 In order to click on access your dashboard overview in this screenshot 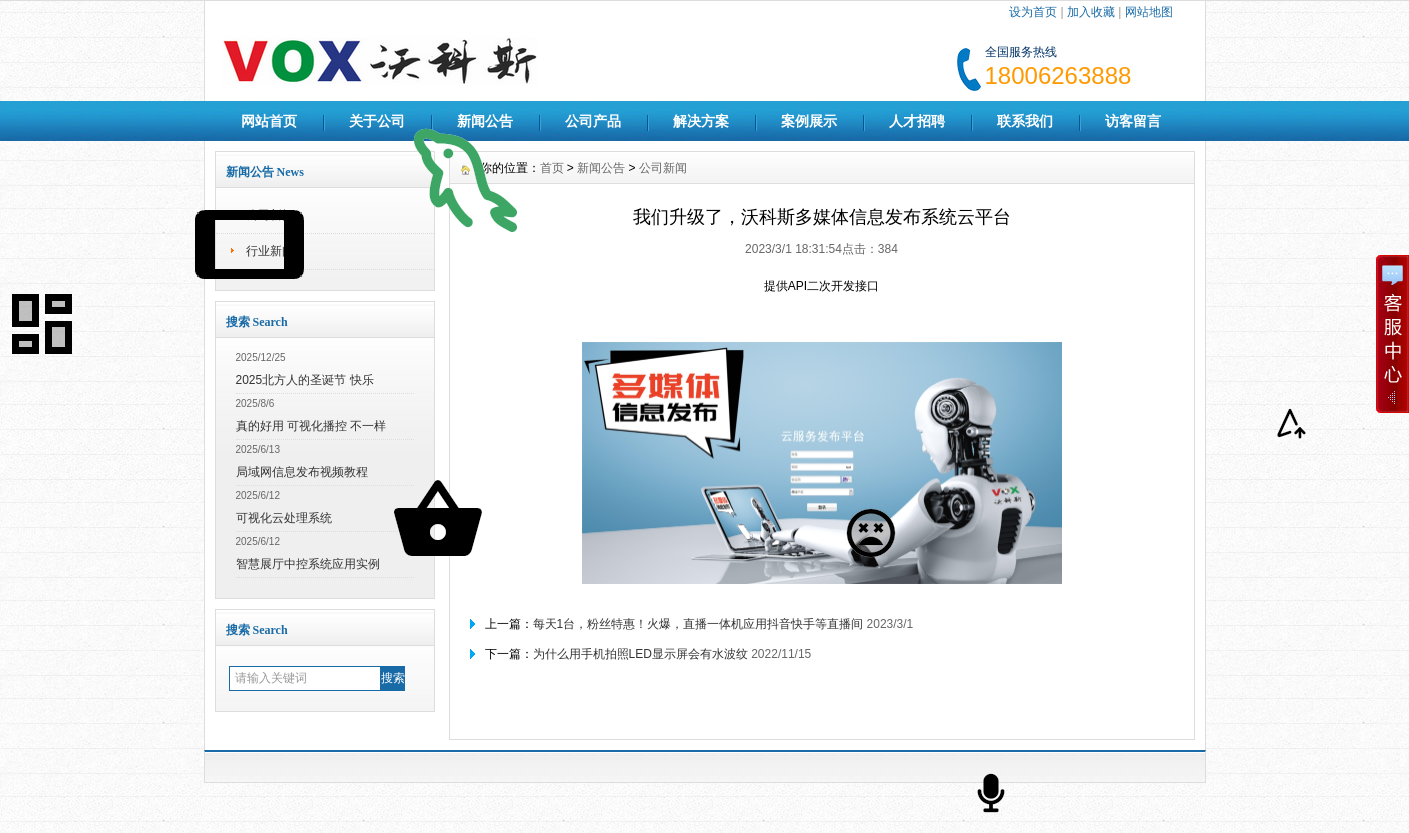, I will do `click(42, 324)`.